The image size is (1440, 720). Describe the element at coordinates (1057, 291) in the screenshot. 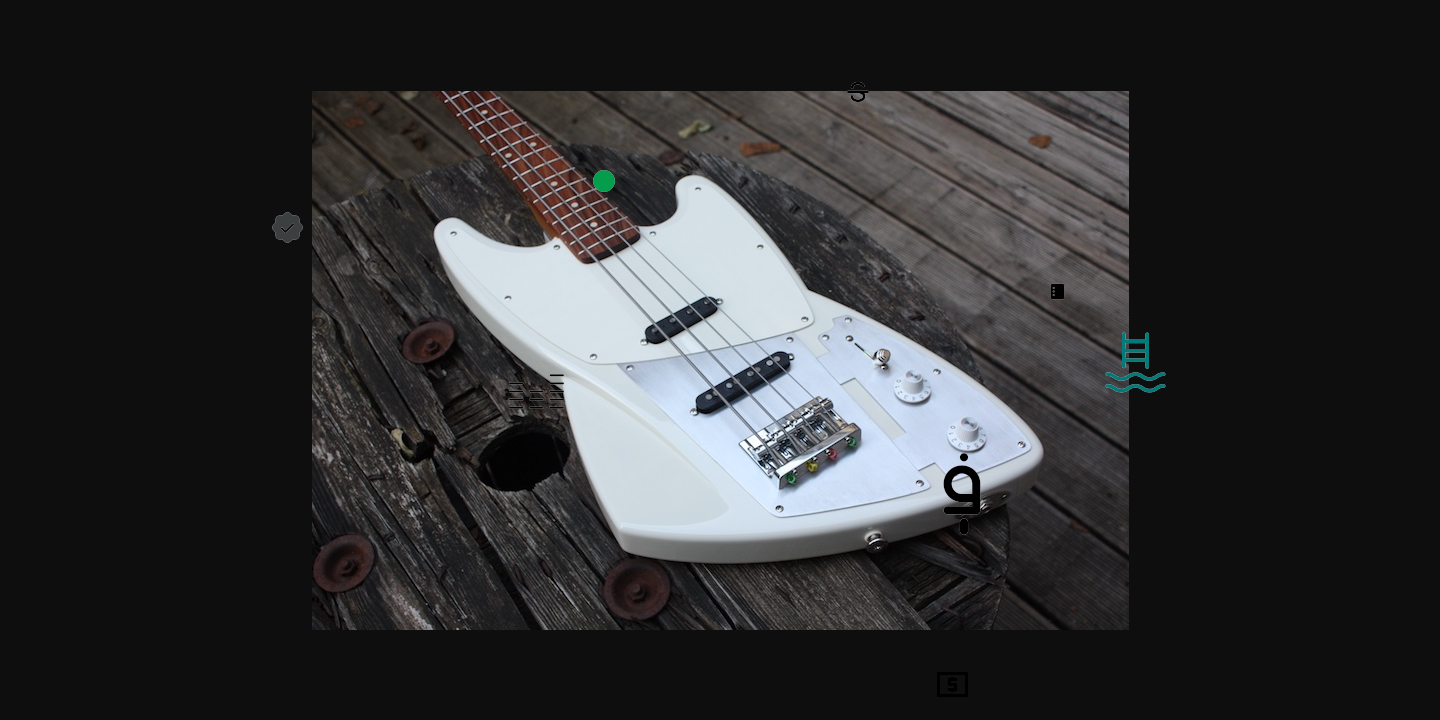

I see `view or edit screenplay documents` at that location.